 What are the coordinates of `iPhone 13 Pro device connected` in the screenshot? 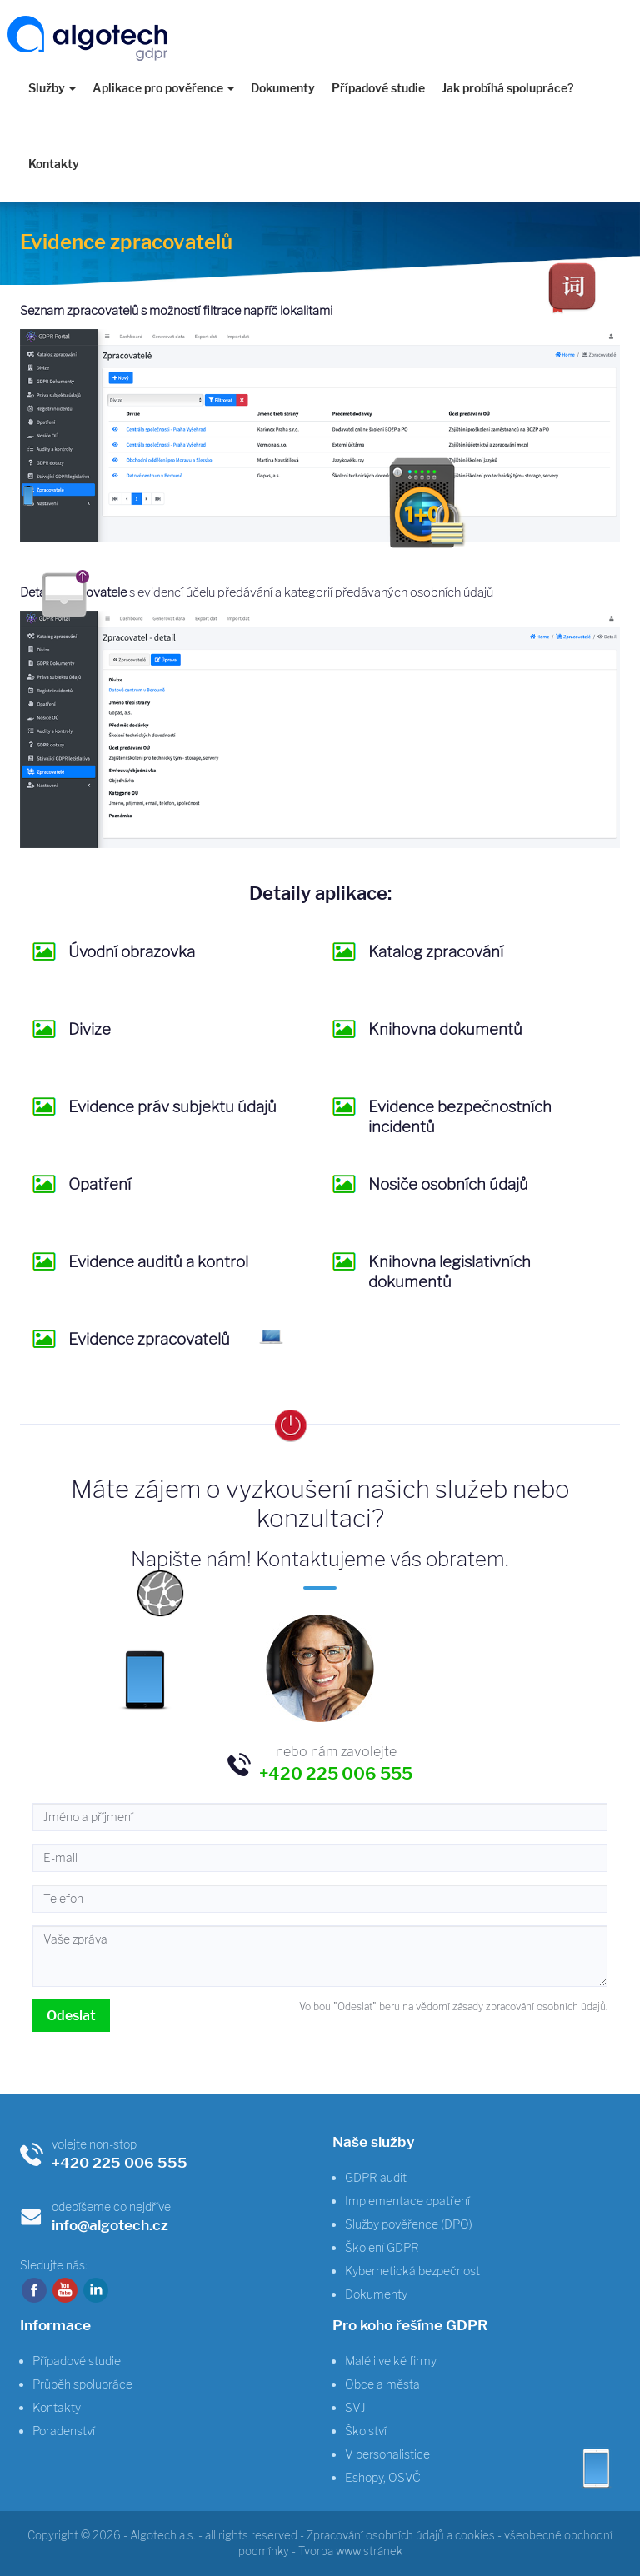 It's located at (28, 496).